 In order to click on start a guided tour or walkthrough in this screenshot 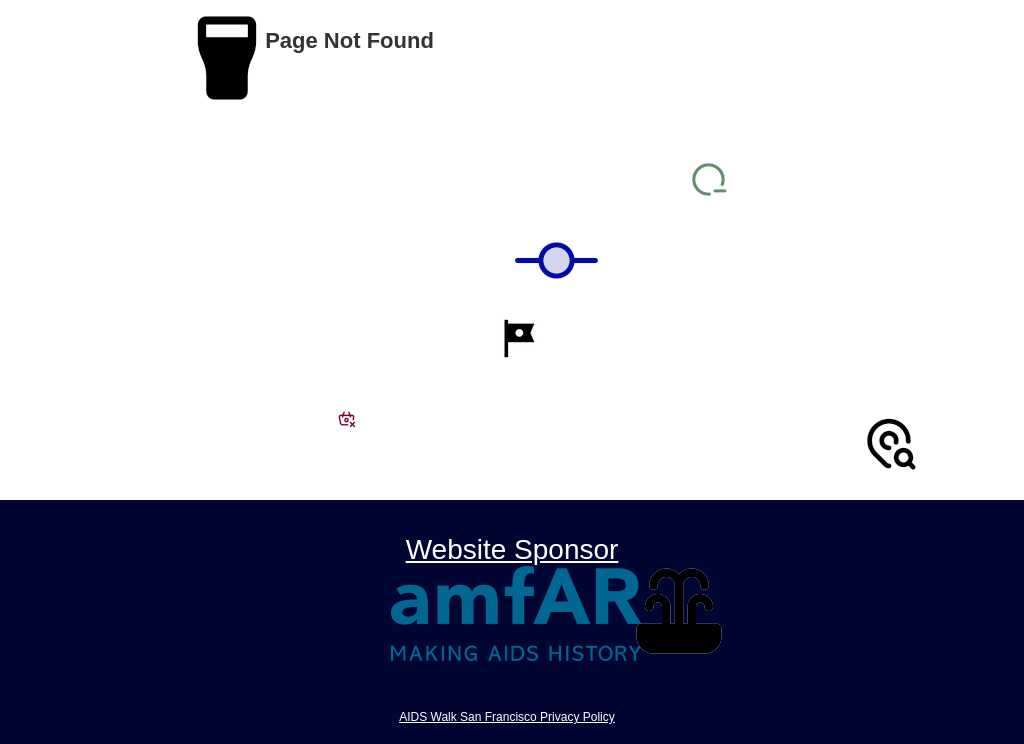, I will do `click(517, 338)`.